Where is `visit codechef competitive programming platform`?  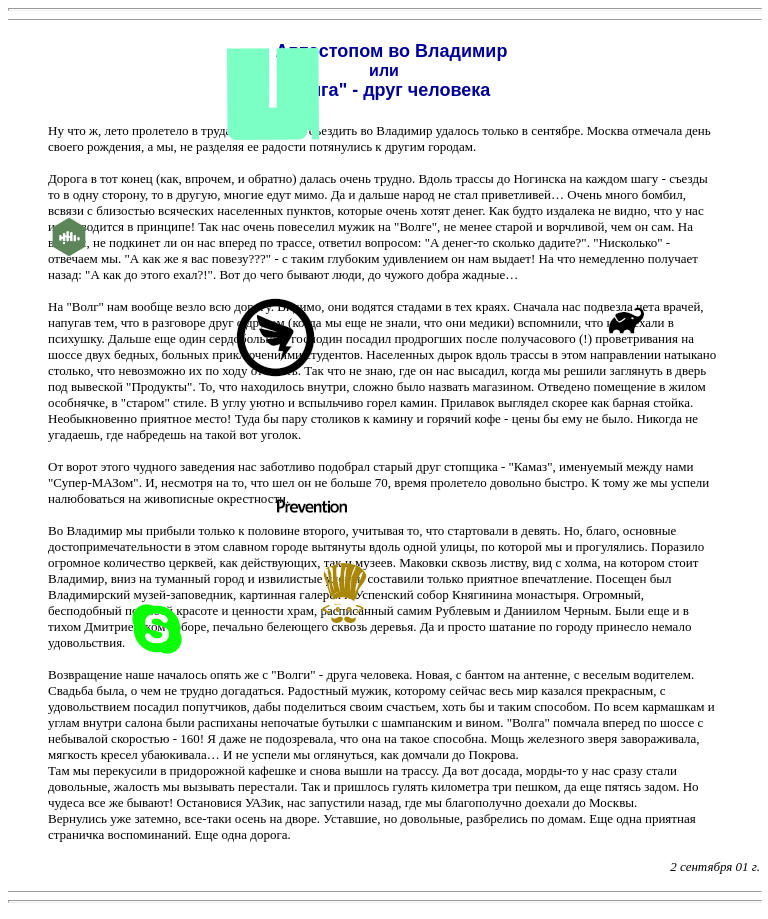 visit codechef competitive programming platform is located at coordinates (344, 593).